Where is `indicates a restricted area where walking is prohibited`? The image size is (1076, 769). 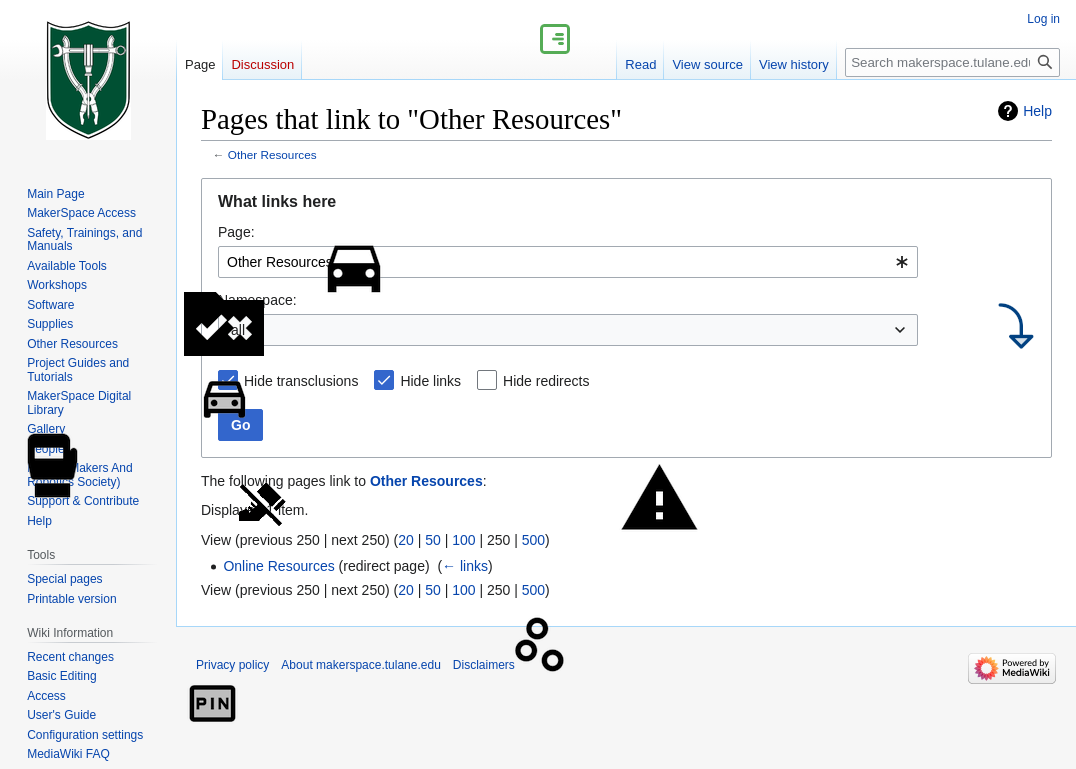 indicates a restricted area where walking is prohibited is located at coordinates (262, 503).